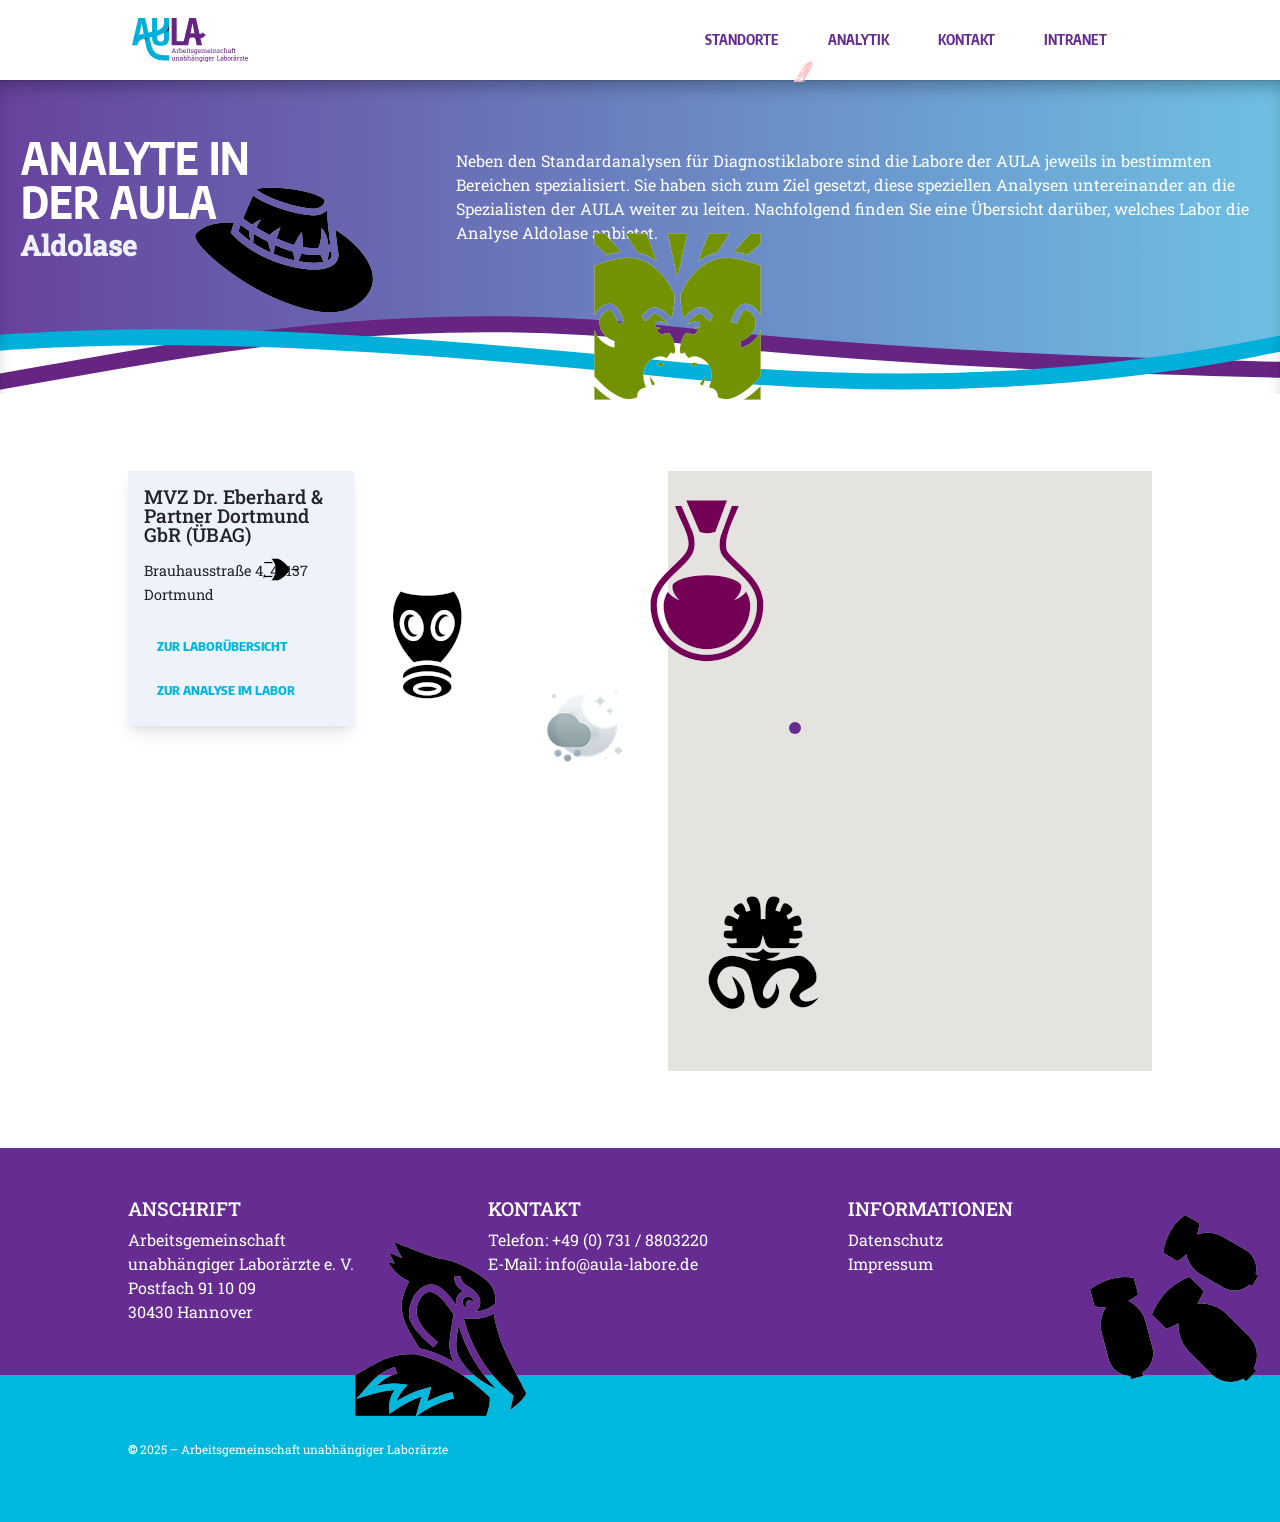 The width and height of the screenshot is (1280, 1522). Describe the element at coordinates (763, 953) in the screenshot. I see `indicates mind control or psychic abilities` at that location.